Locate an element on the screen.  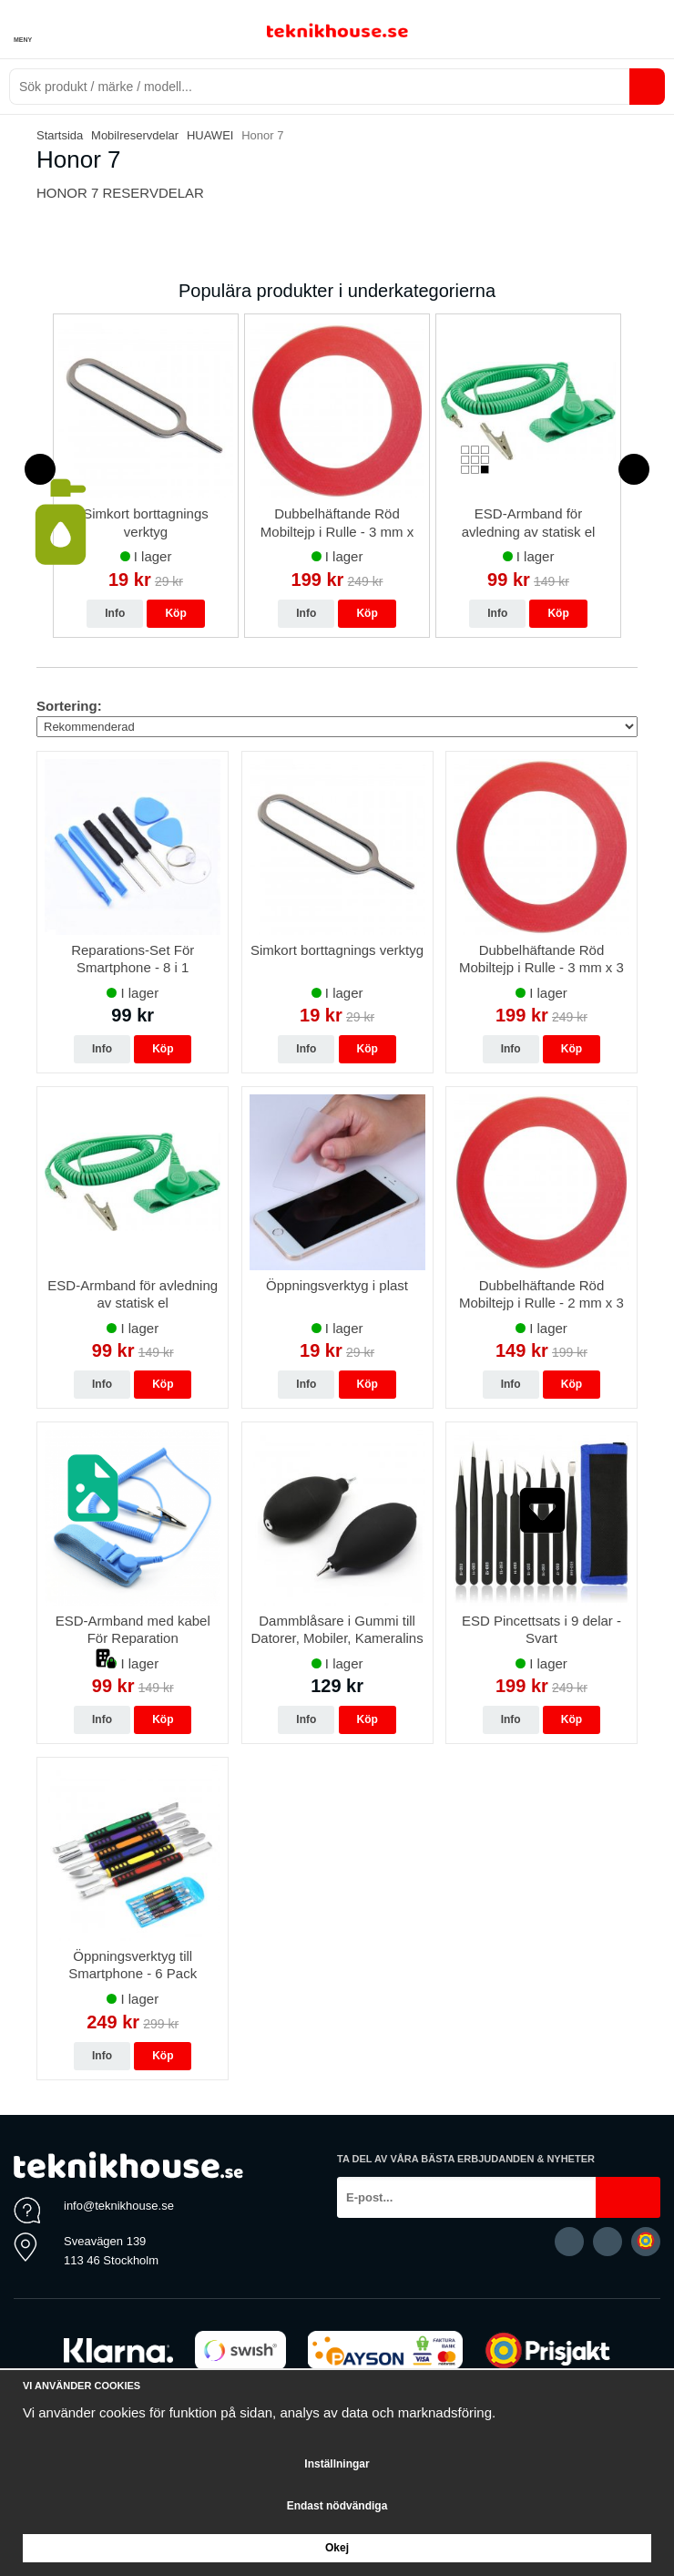
view image file is located at coordinates (93, 1488).